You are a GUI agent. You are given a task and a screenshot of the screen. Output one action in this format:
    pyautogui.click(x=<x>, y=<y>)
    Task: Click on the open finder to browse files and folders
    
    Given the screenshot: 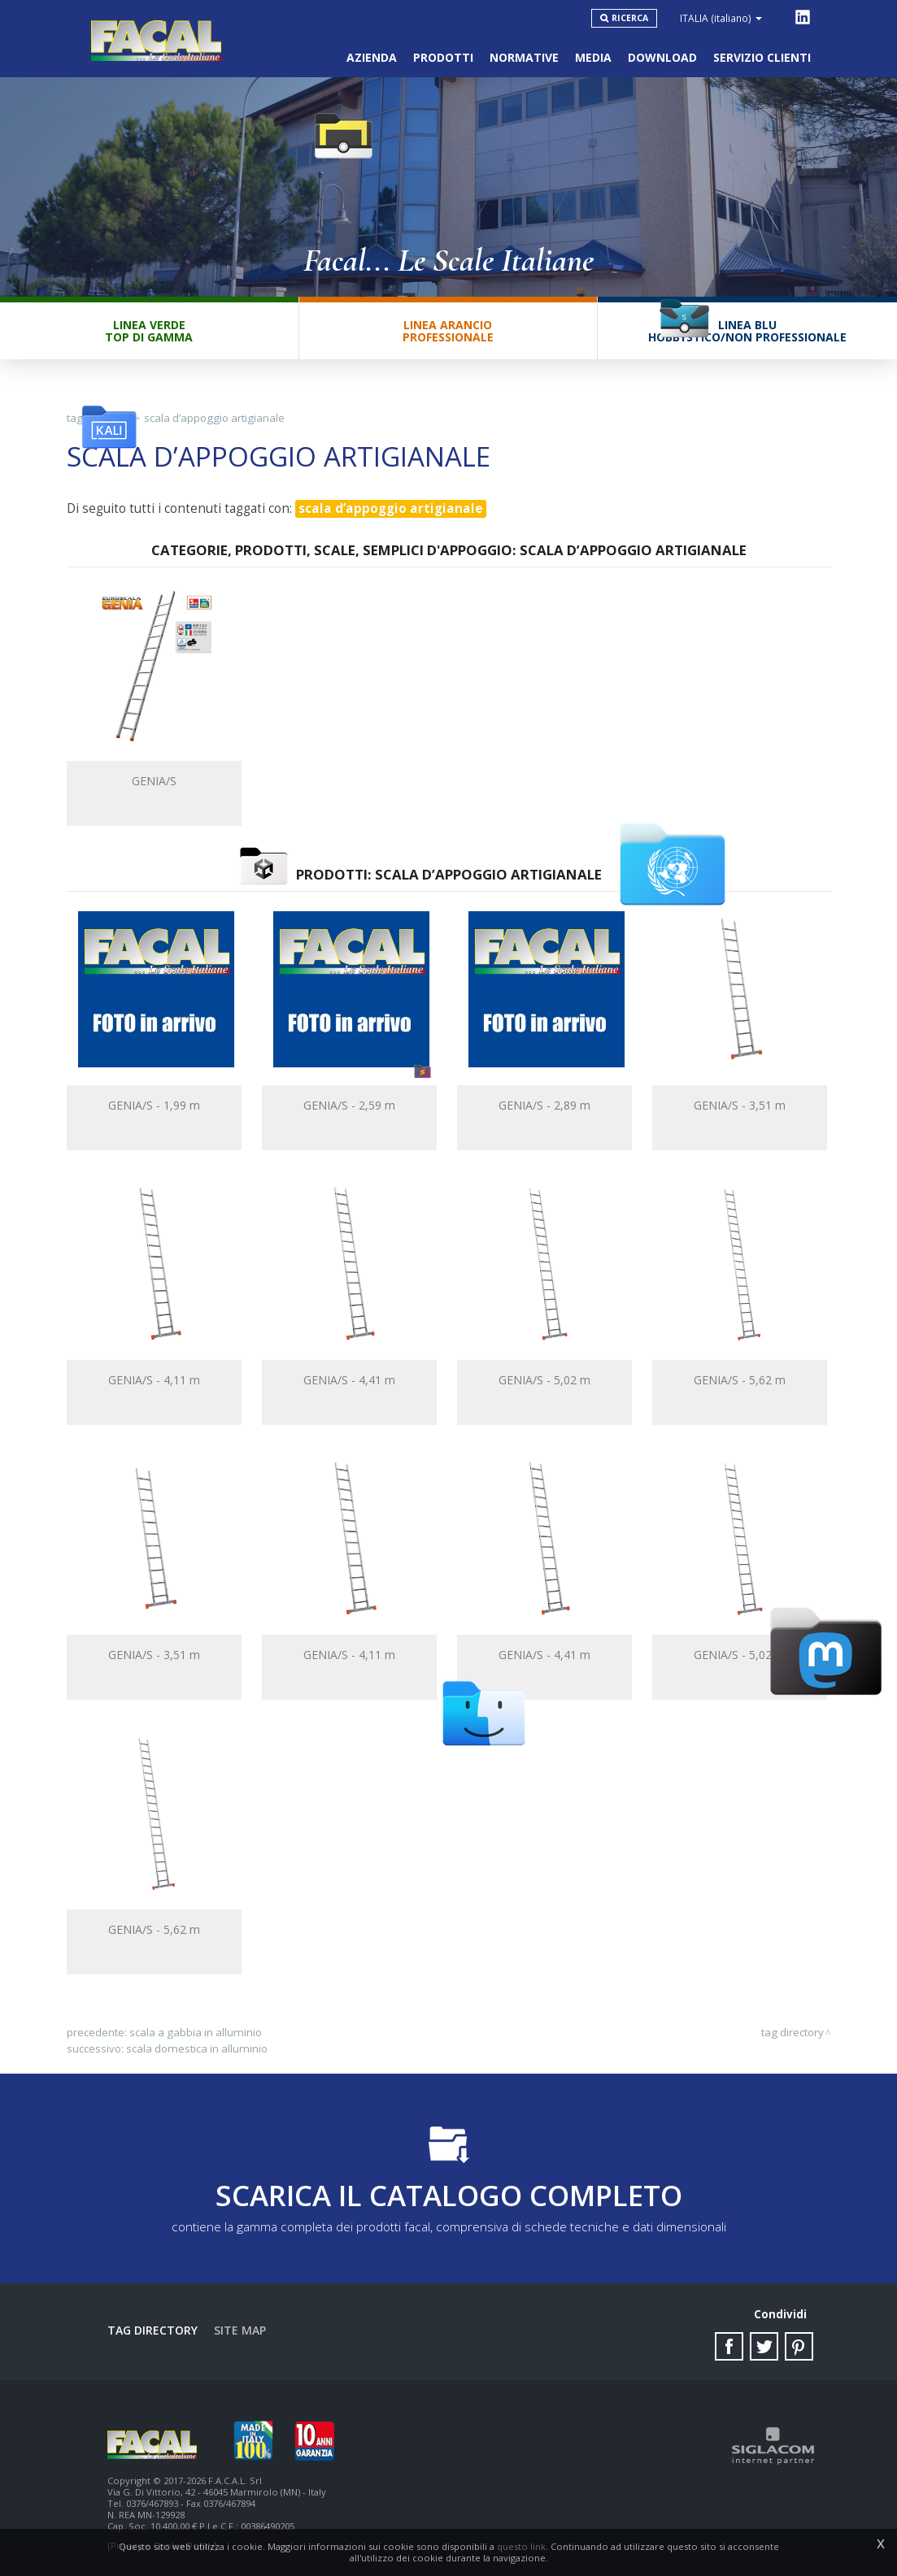 What is the action you would take?
    pyautogui.click(x=483, y=1715)
    